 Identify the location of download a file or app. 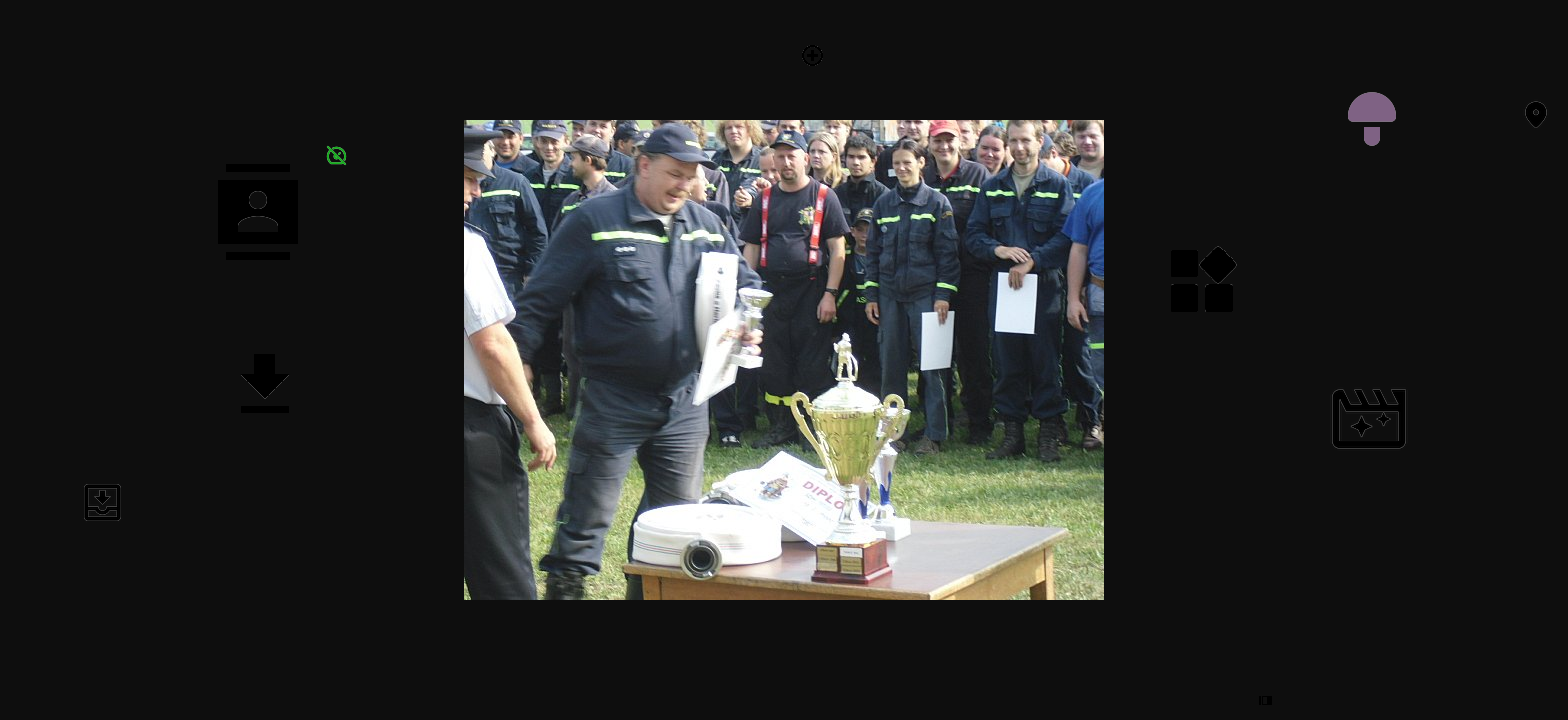
(265, 385).